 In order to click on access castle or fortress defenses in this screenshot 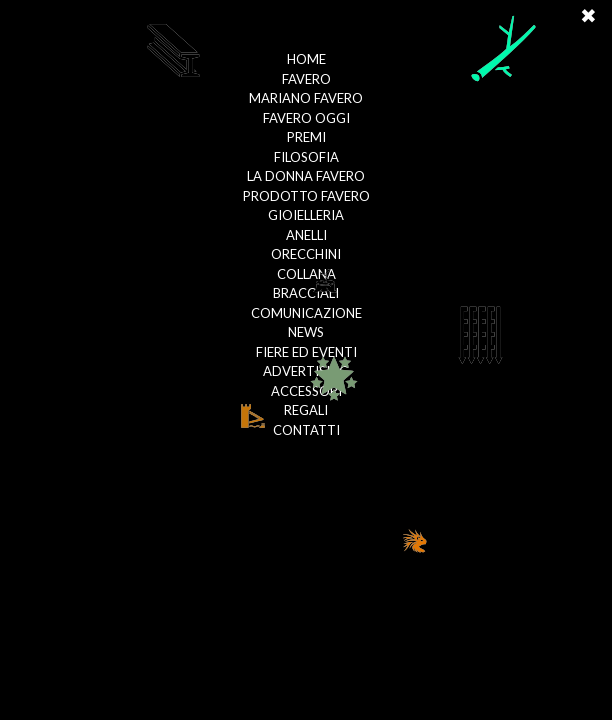, I will do `click(480, 335)`.